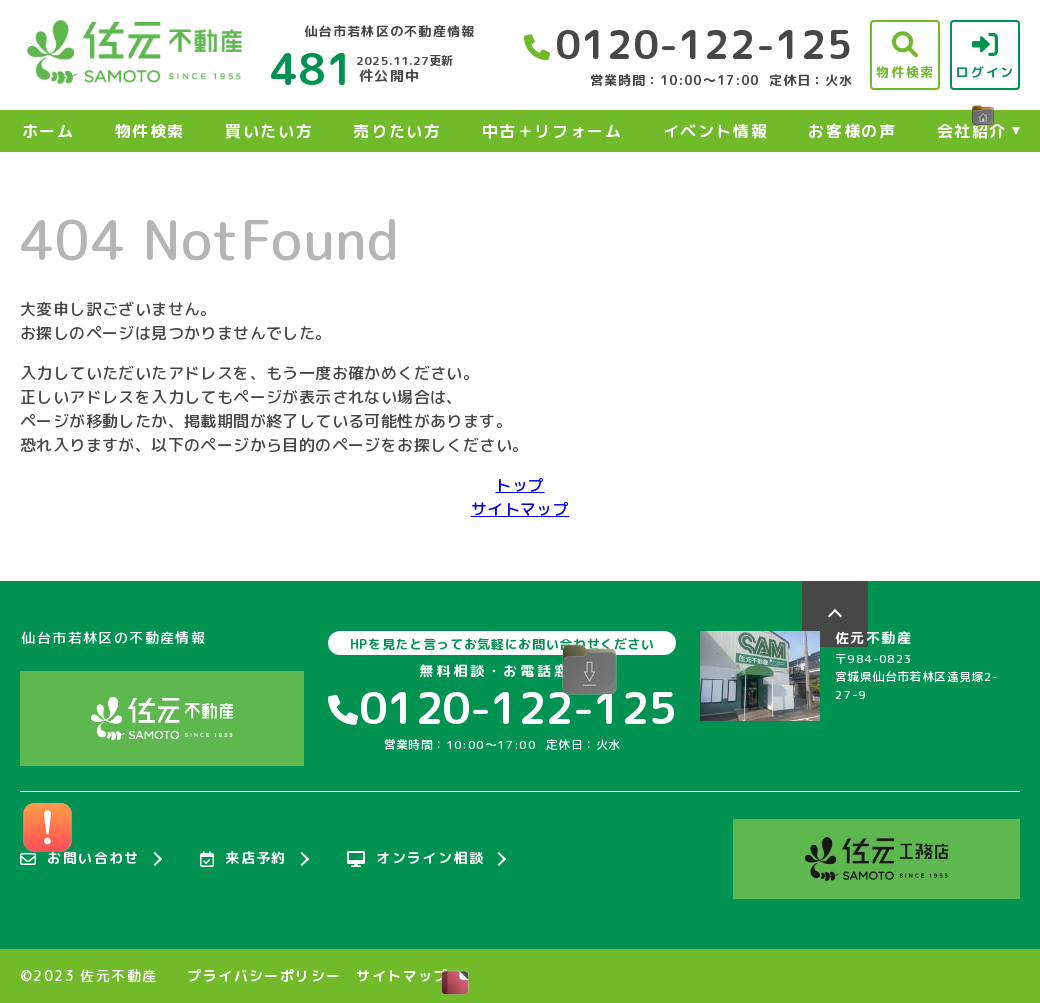 This screenshot has width=1040, height=1003. What do you see at coordinates (455, 982) in the screenshot?
I see `change desktop wallpaper settings` at bounding box center [455, 982].